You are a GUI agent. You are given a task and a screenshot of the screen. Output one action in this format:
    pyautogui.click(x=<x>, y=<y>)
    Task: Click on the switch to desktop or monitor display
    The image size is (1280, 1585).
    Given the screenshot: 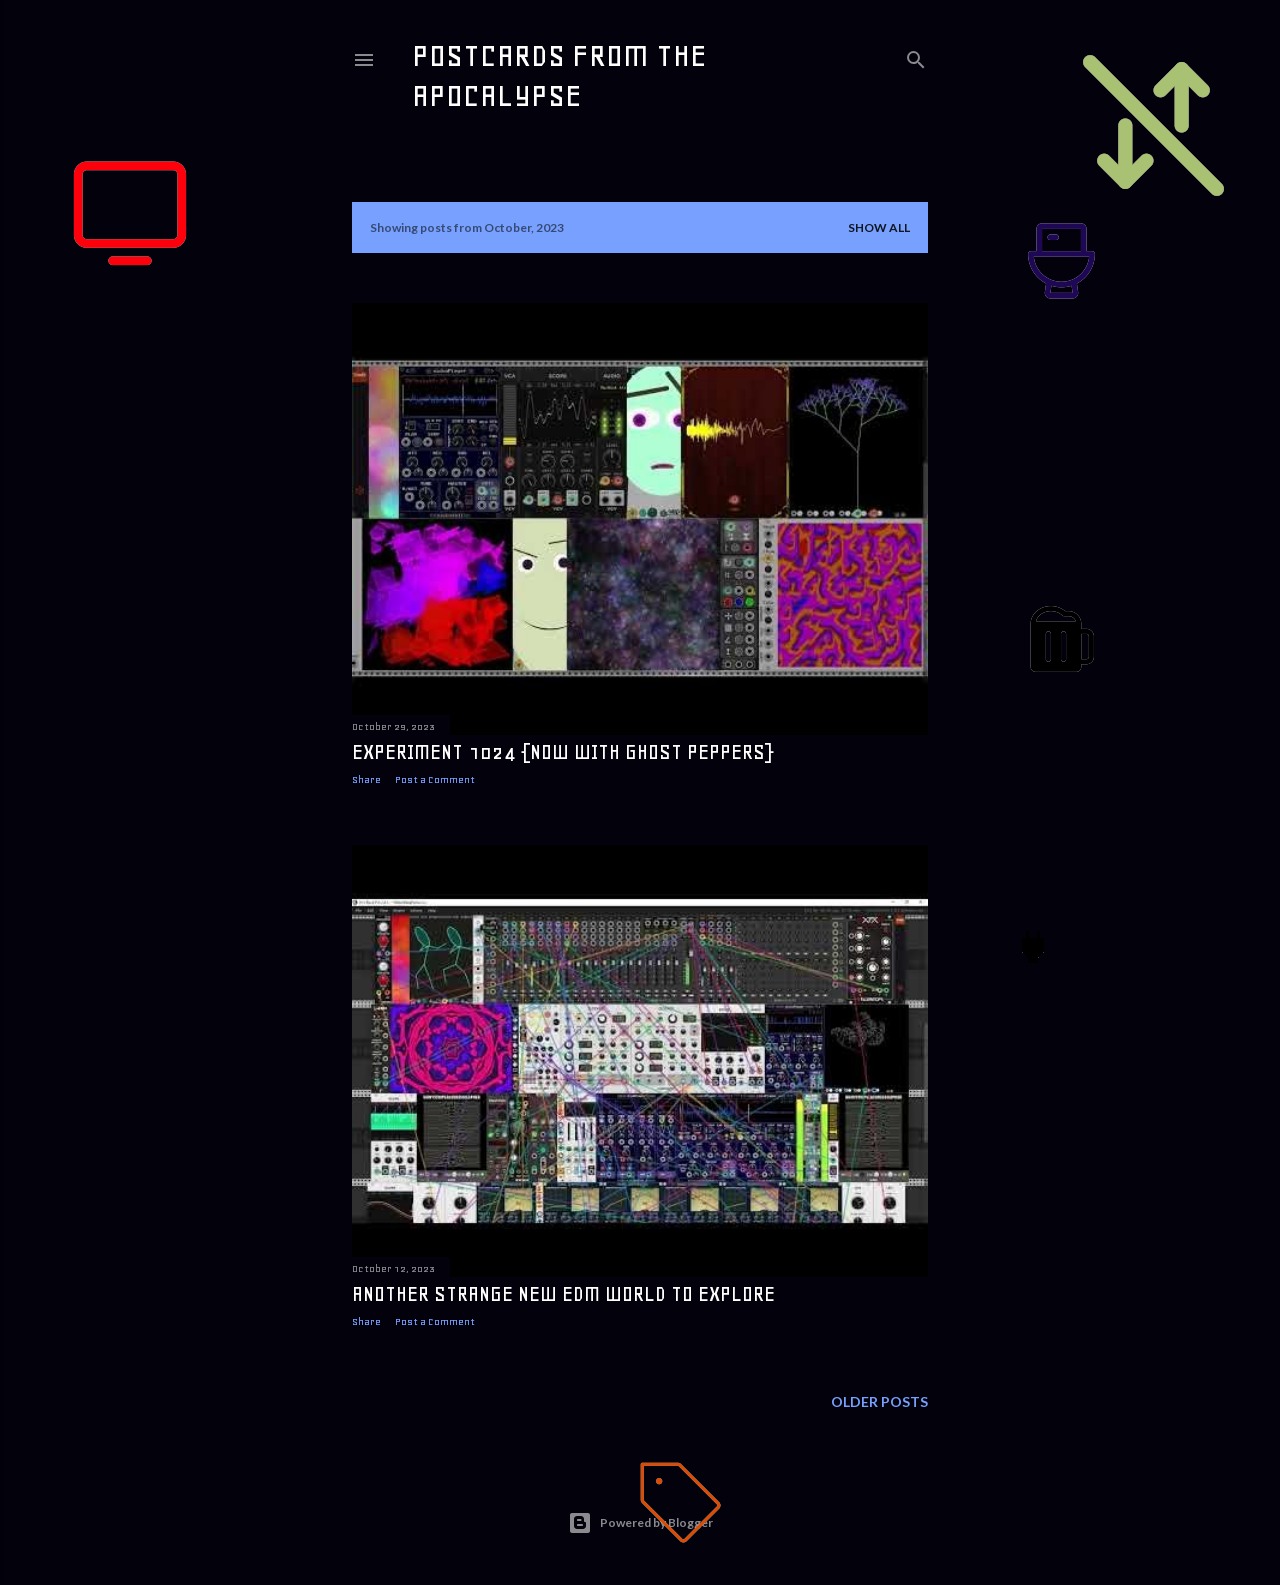 What is the action you would take?
    pyautogui.click(x=130, y=209)
    